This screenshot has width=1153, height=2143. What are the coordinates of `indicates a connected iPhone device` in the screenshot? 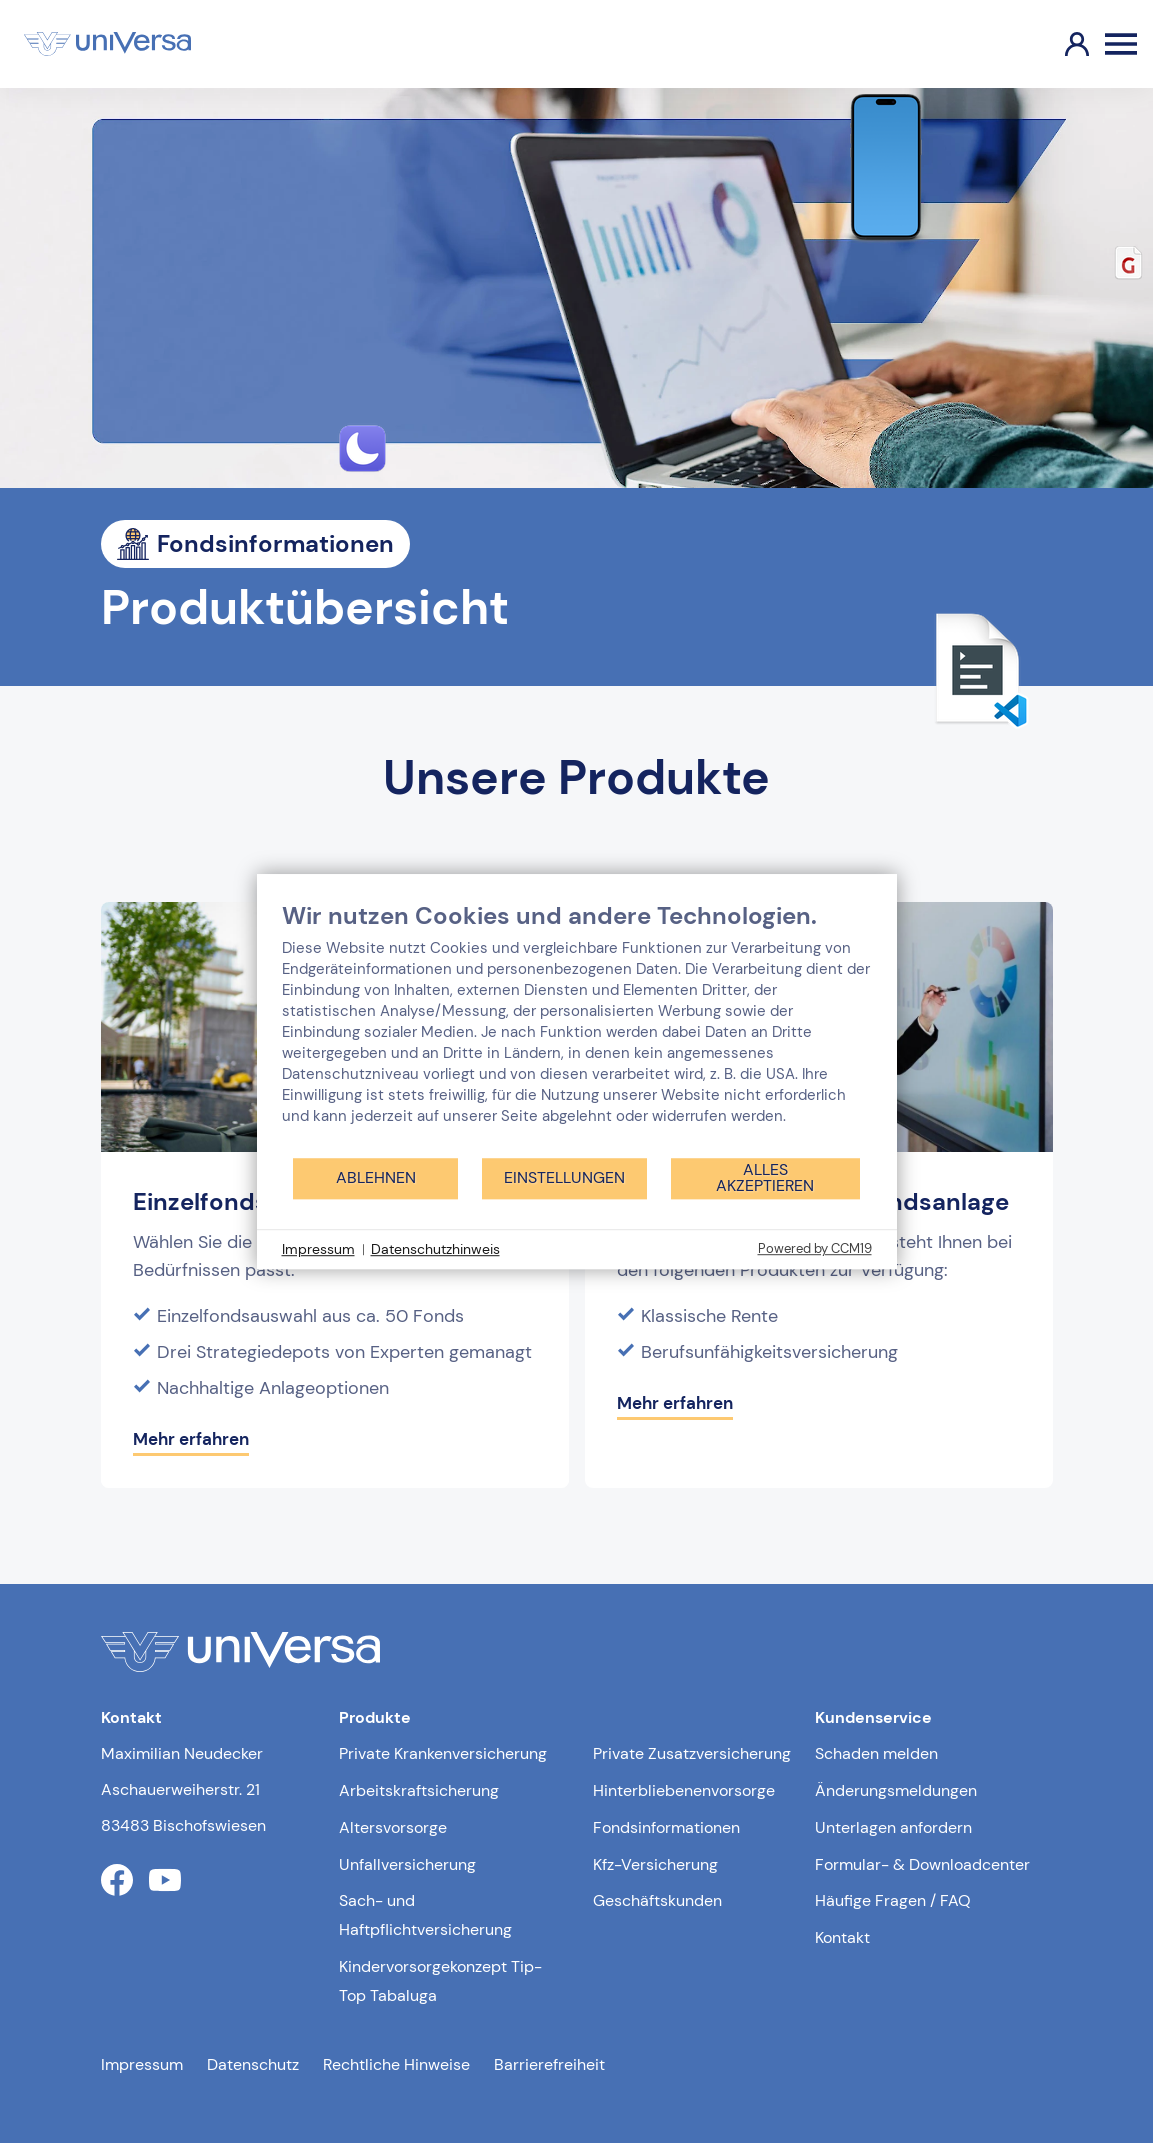 It's located at (886, 169).